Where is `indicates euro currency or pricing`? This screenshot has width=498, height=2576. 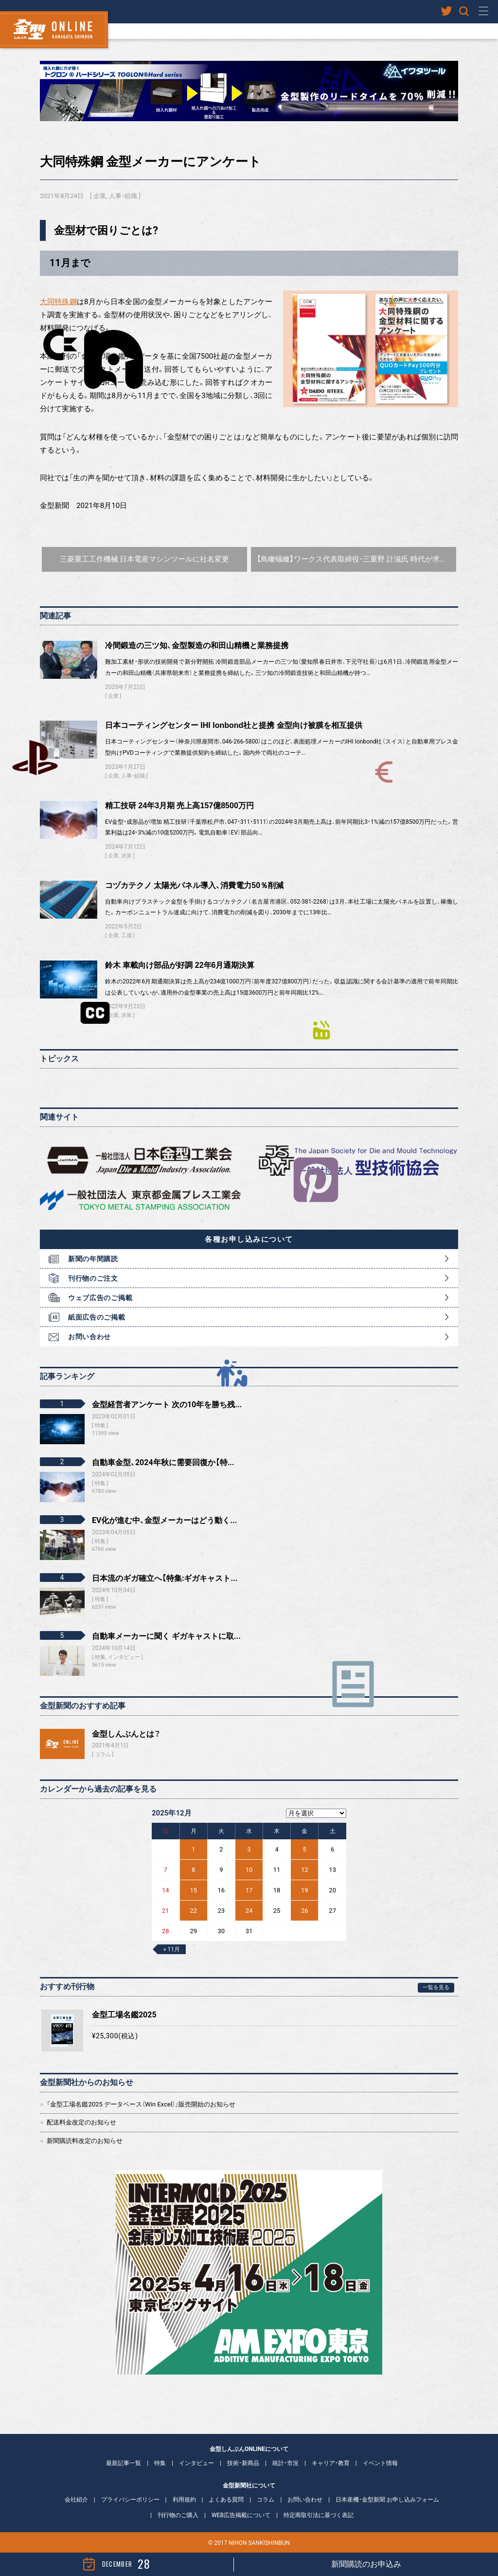 indicates euro currency or pricing is located at coordinates (385, 772).